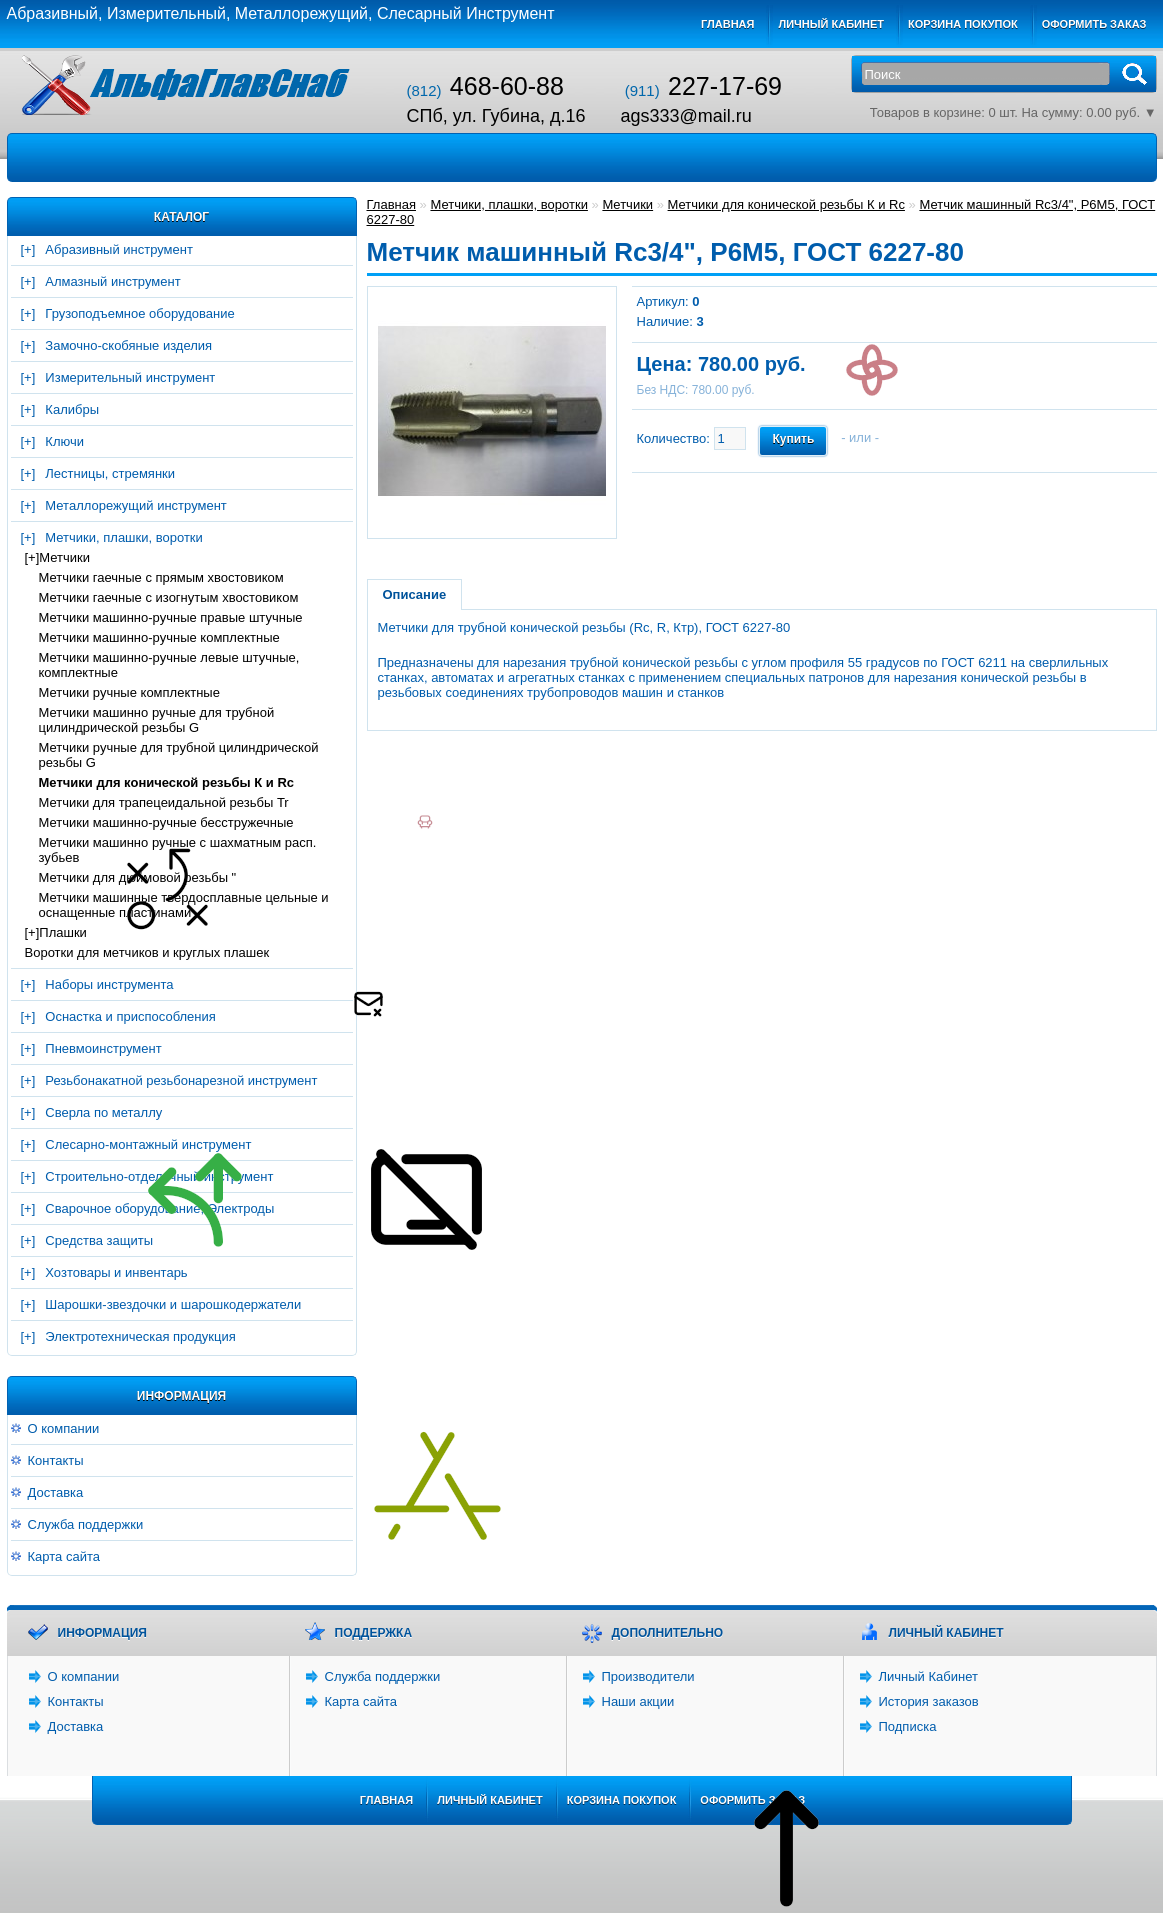  I want to click on delete an email message, so click(368, 1003).